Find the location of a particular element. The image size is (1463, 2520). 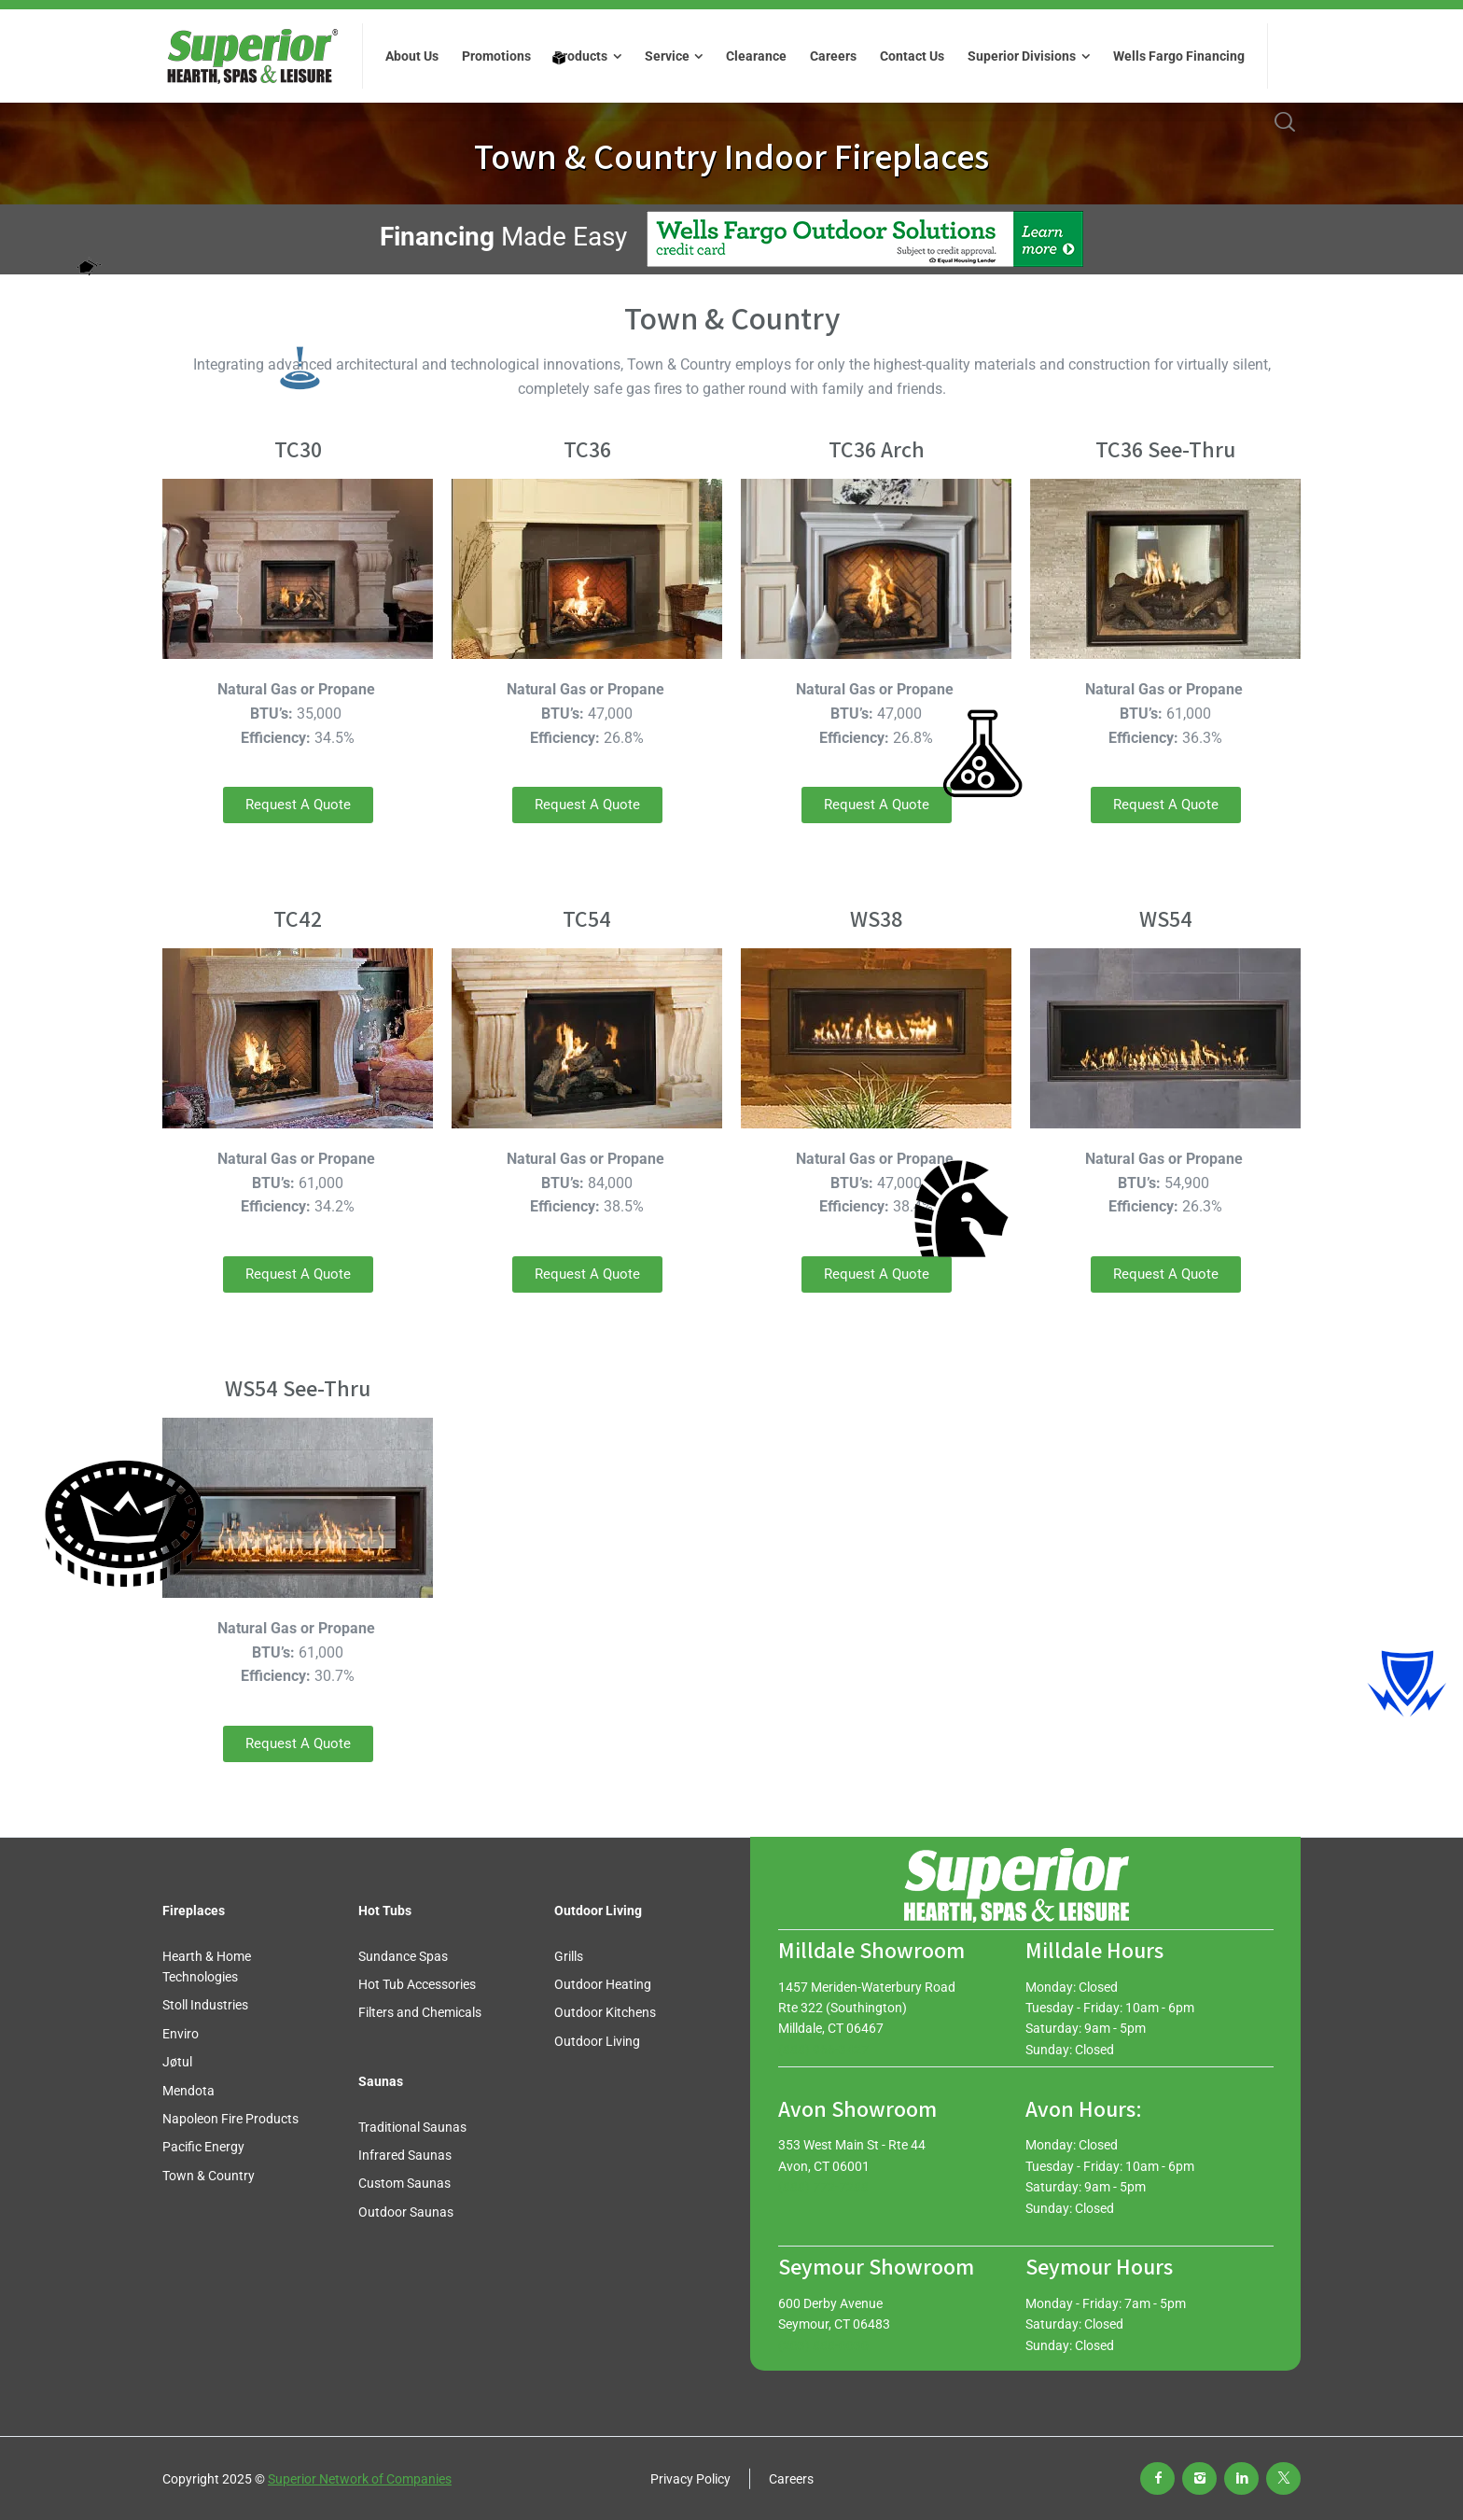

access origami or paper craft tutorials is located at coordinates (89, 266).